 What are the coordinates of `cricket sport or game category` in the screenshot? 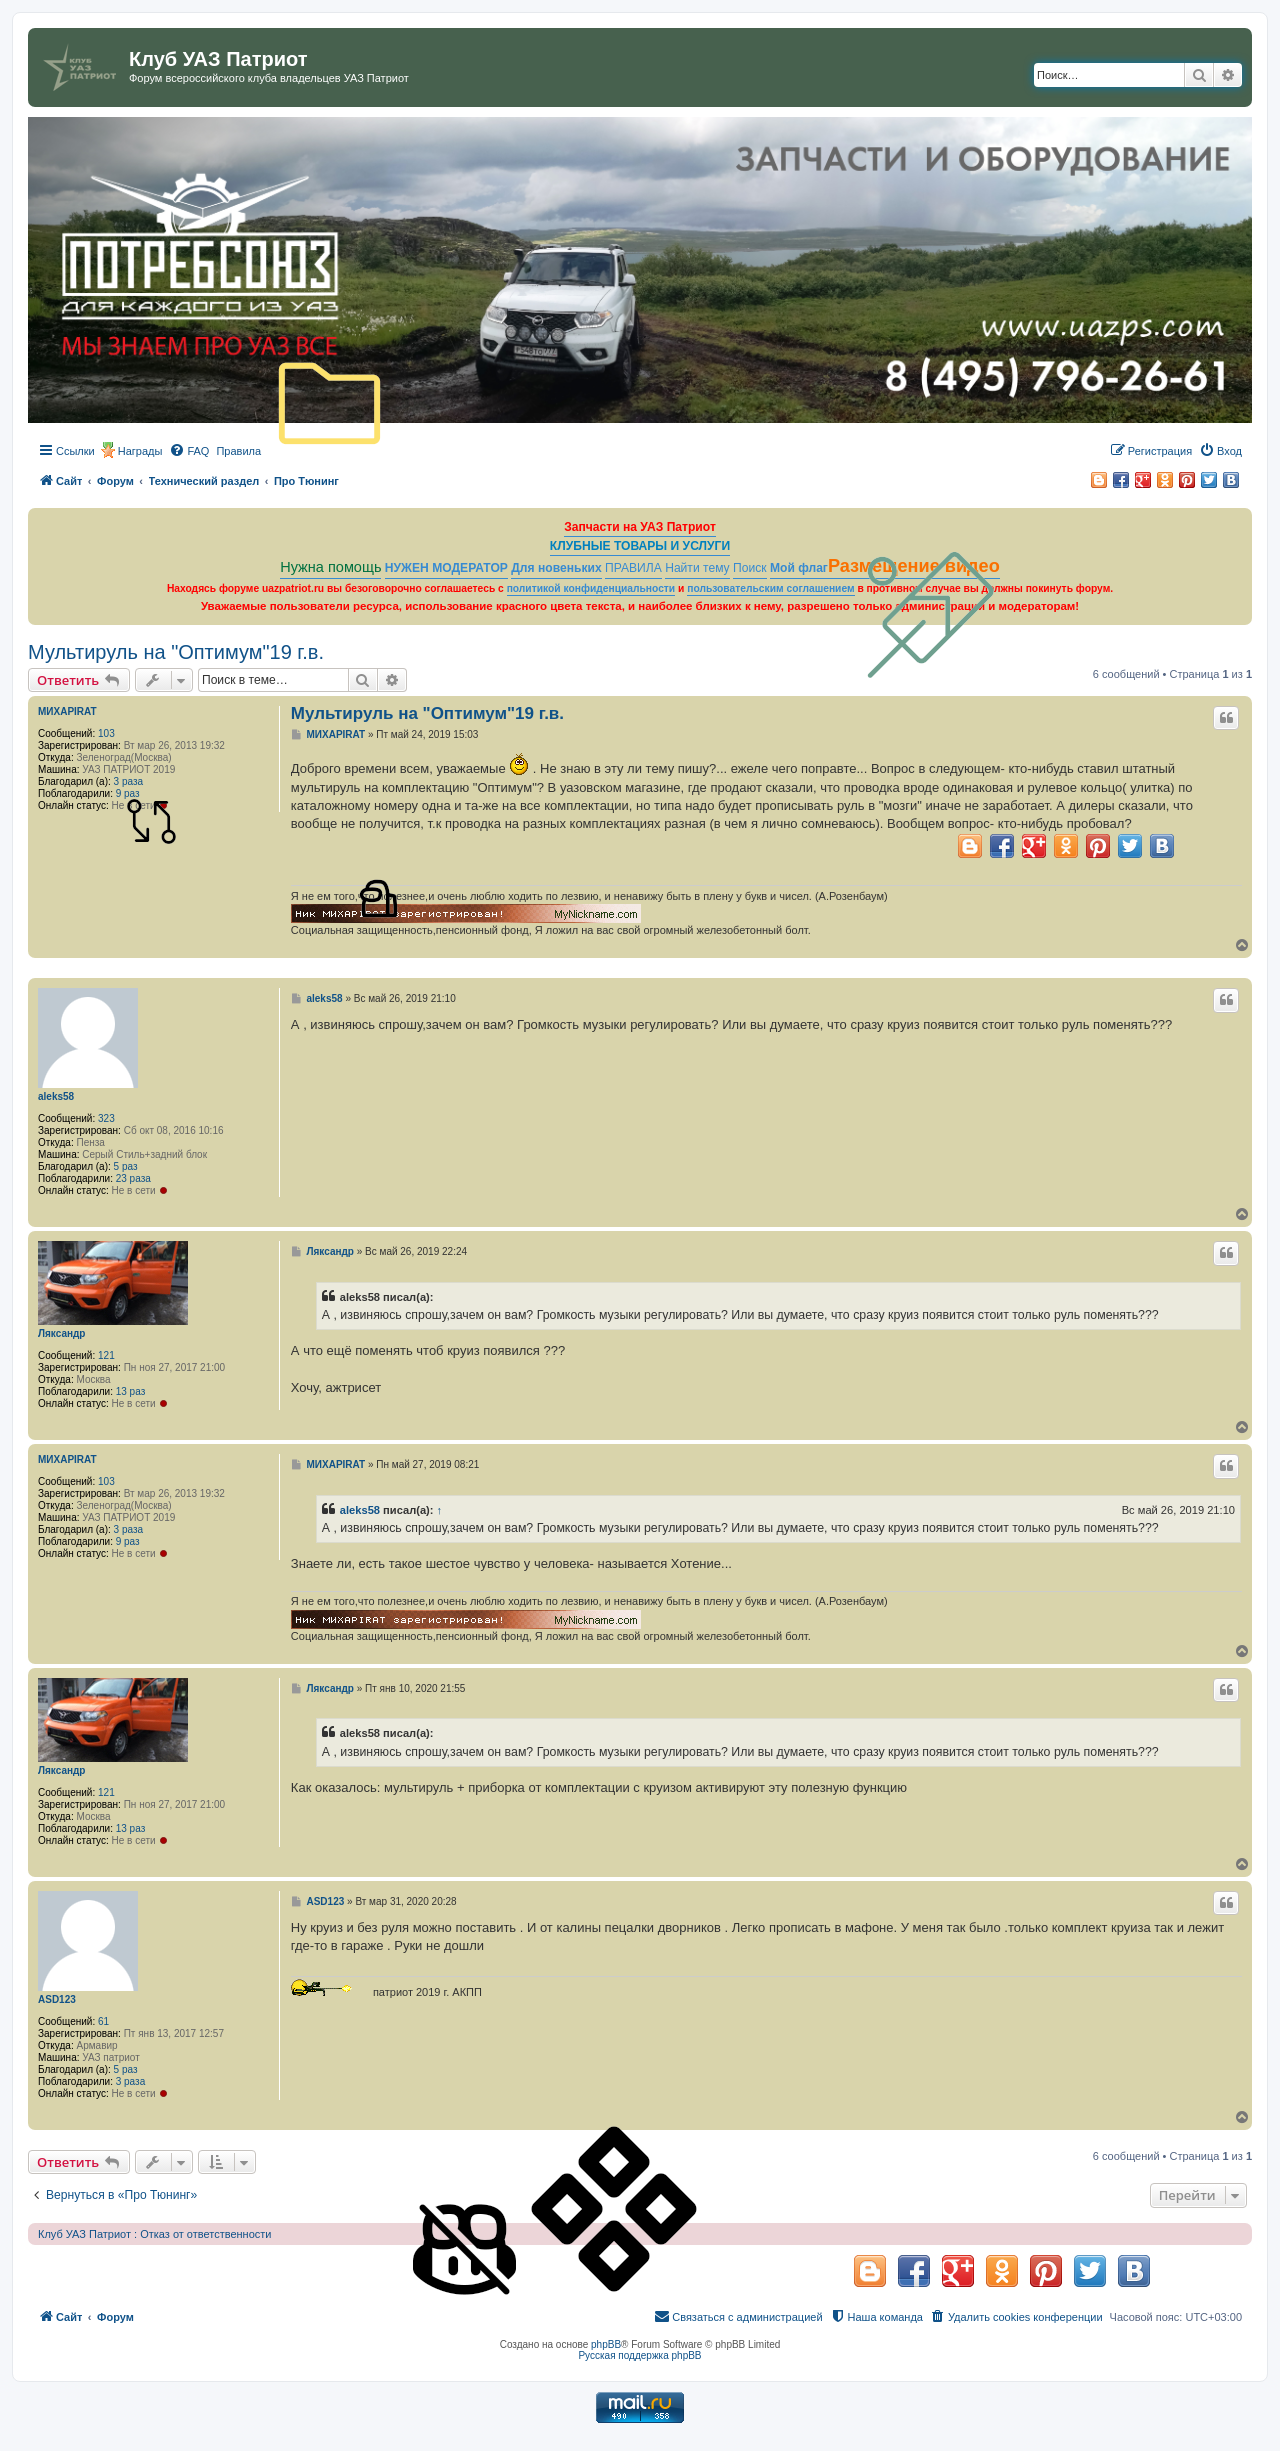 It's located at (923, 612).